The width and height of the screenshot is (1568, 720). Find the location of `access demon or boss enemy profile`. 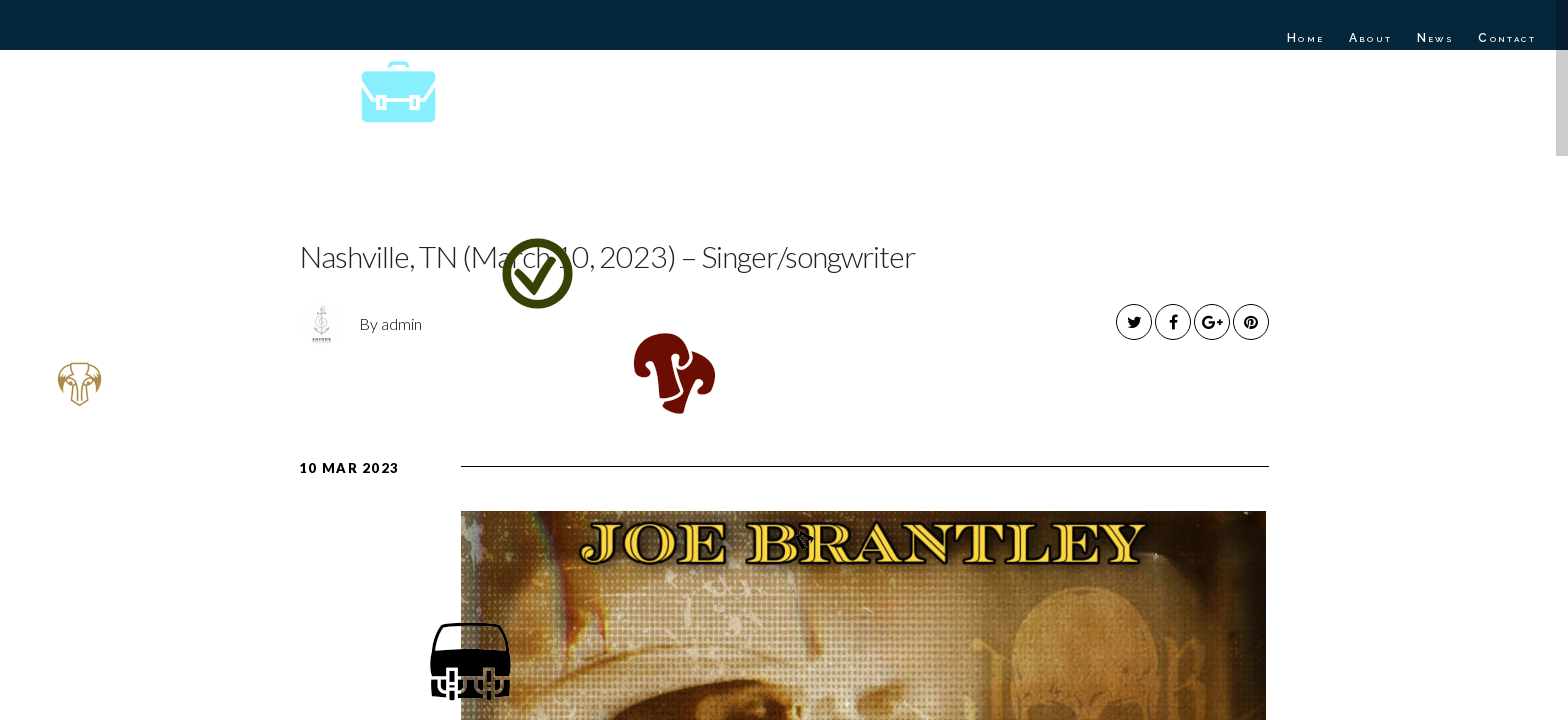

access demon or boss enemy profile is located at coordinates (79, 384).